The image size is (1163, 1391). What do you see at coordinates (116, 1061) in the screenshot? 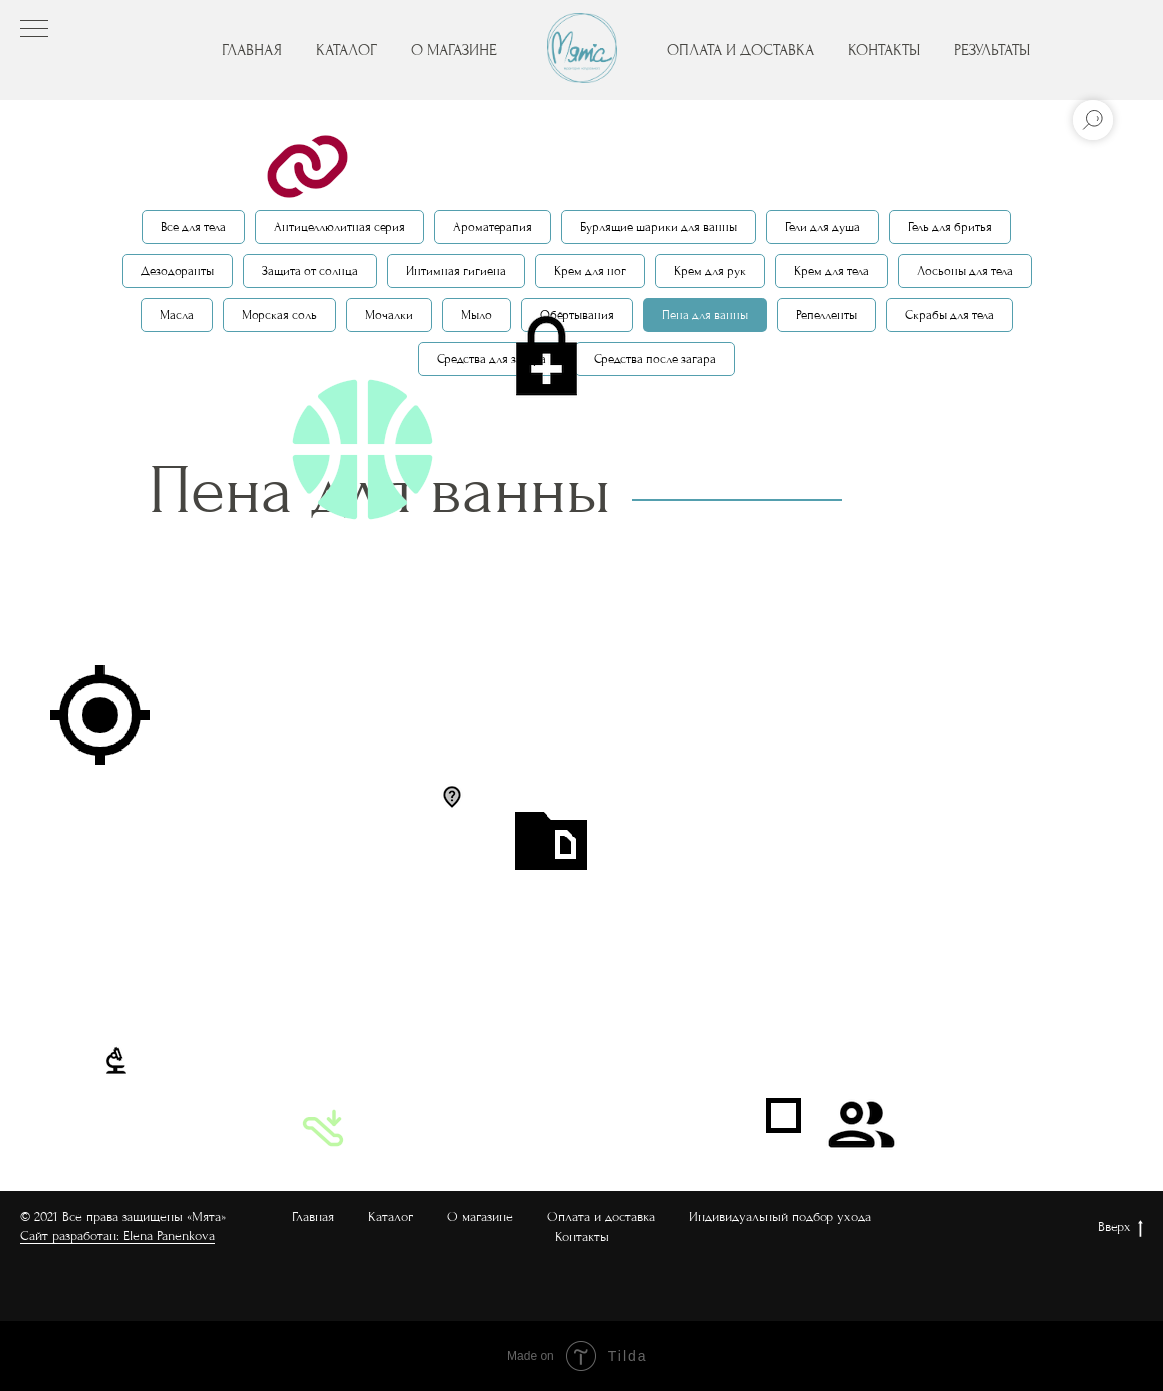
I see `access biotech or laboratory features` at bounding box center [116, 1061].